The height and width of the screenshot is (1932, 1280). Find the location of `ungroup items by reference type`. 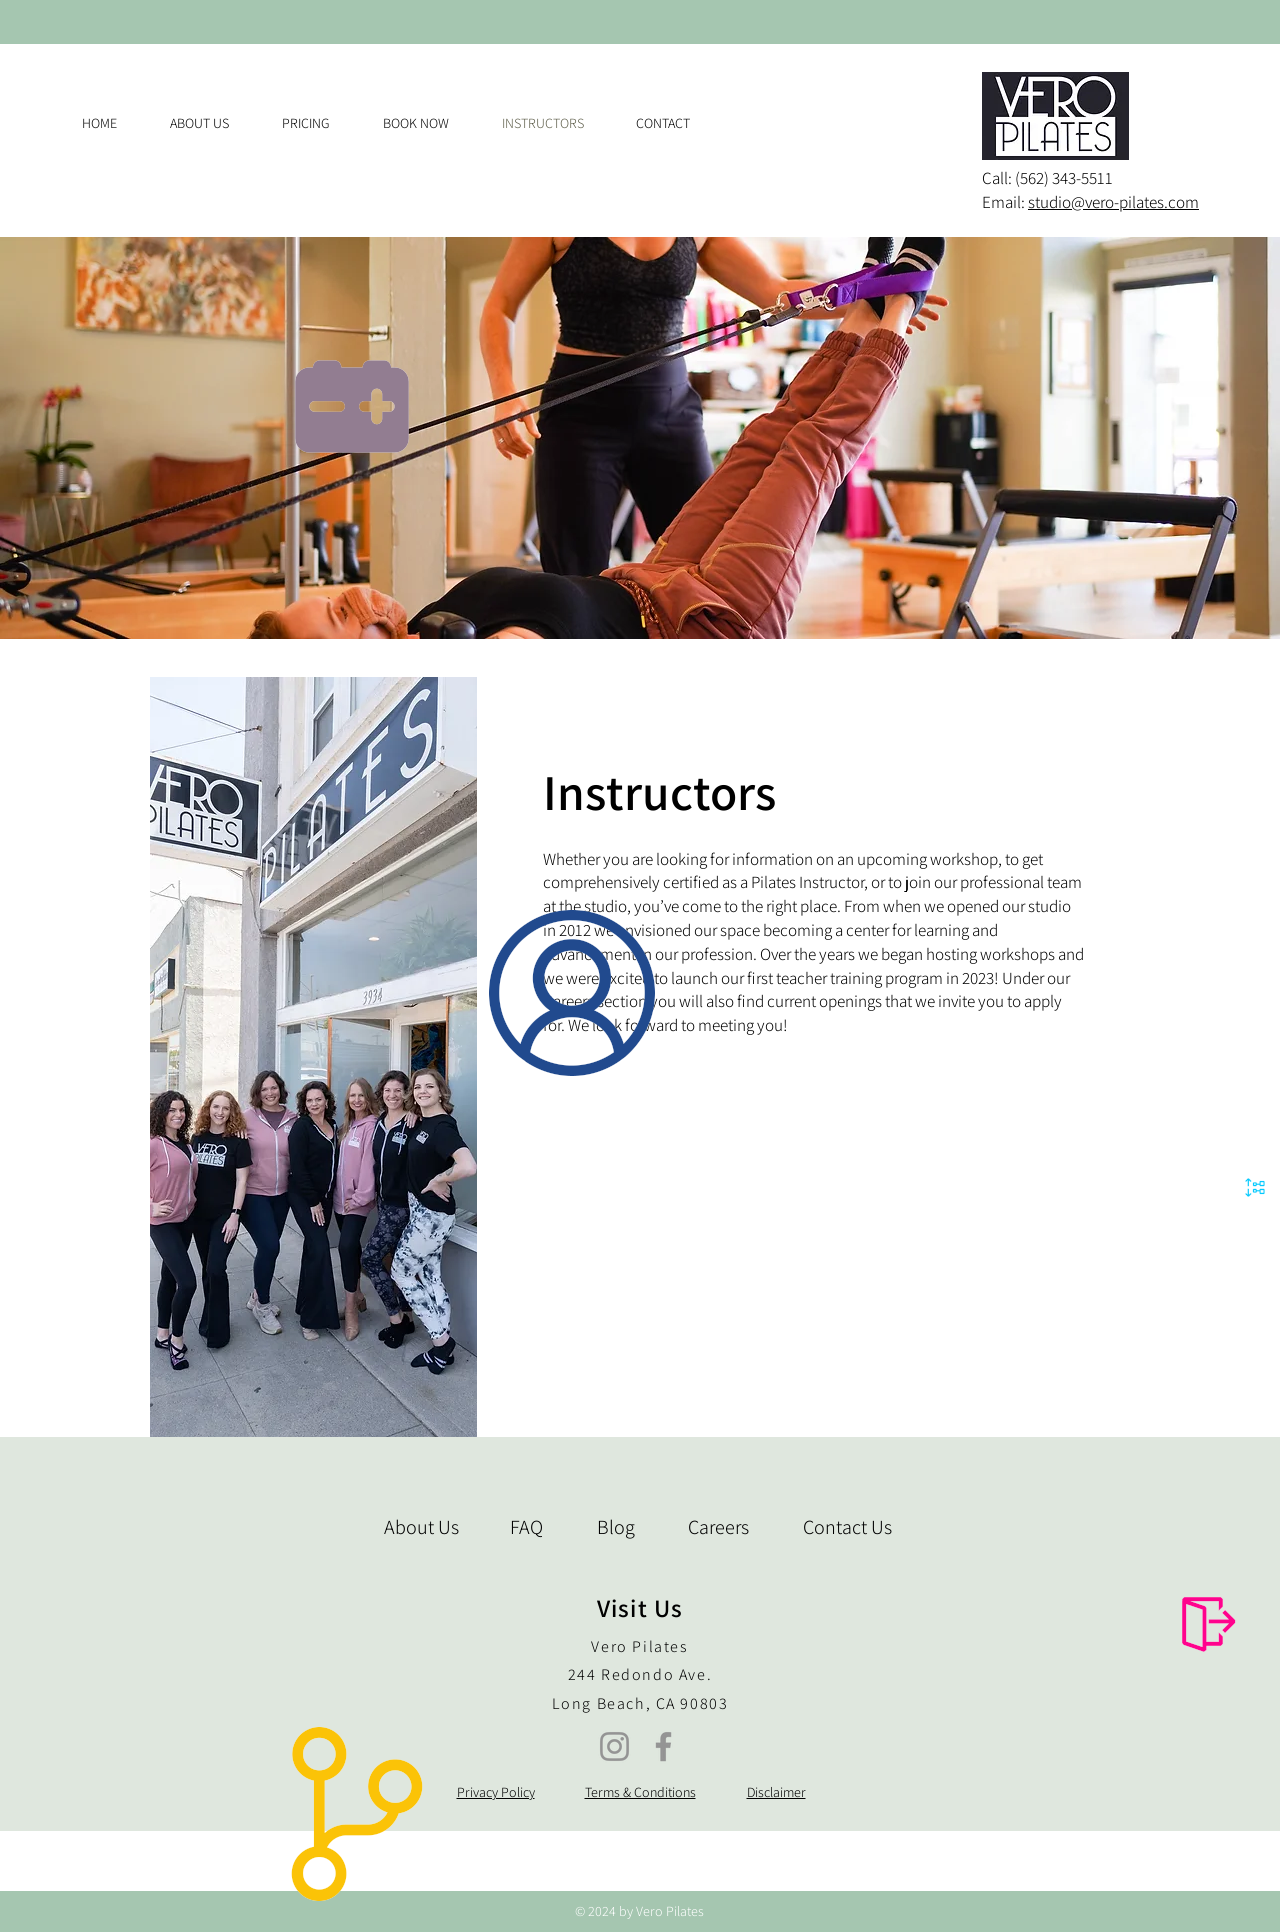

ungroup items by reference type is located at coordinates (1255, 1187).